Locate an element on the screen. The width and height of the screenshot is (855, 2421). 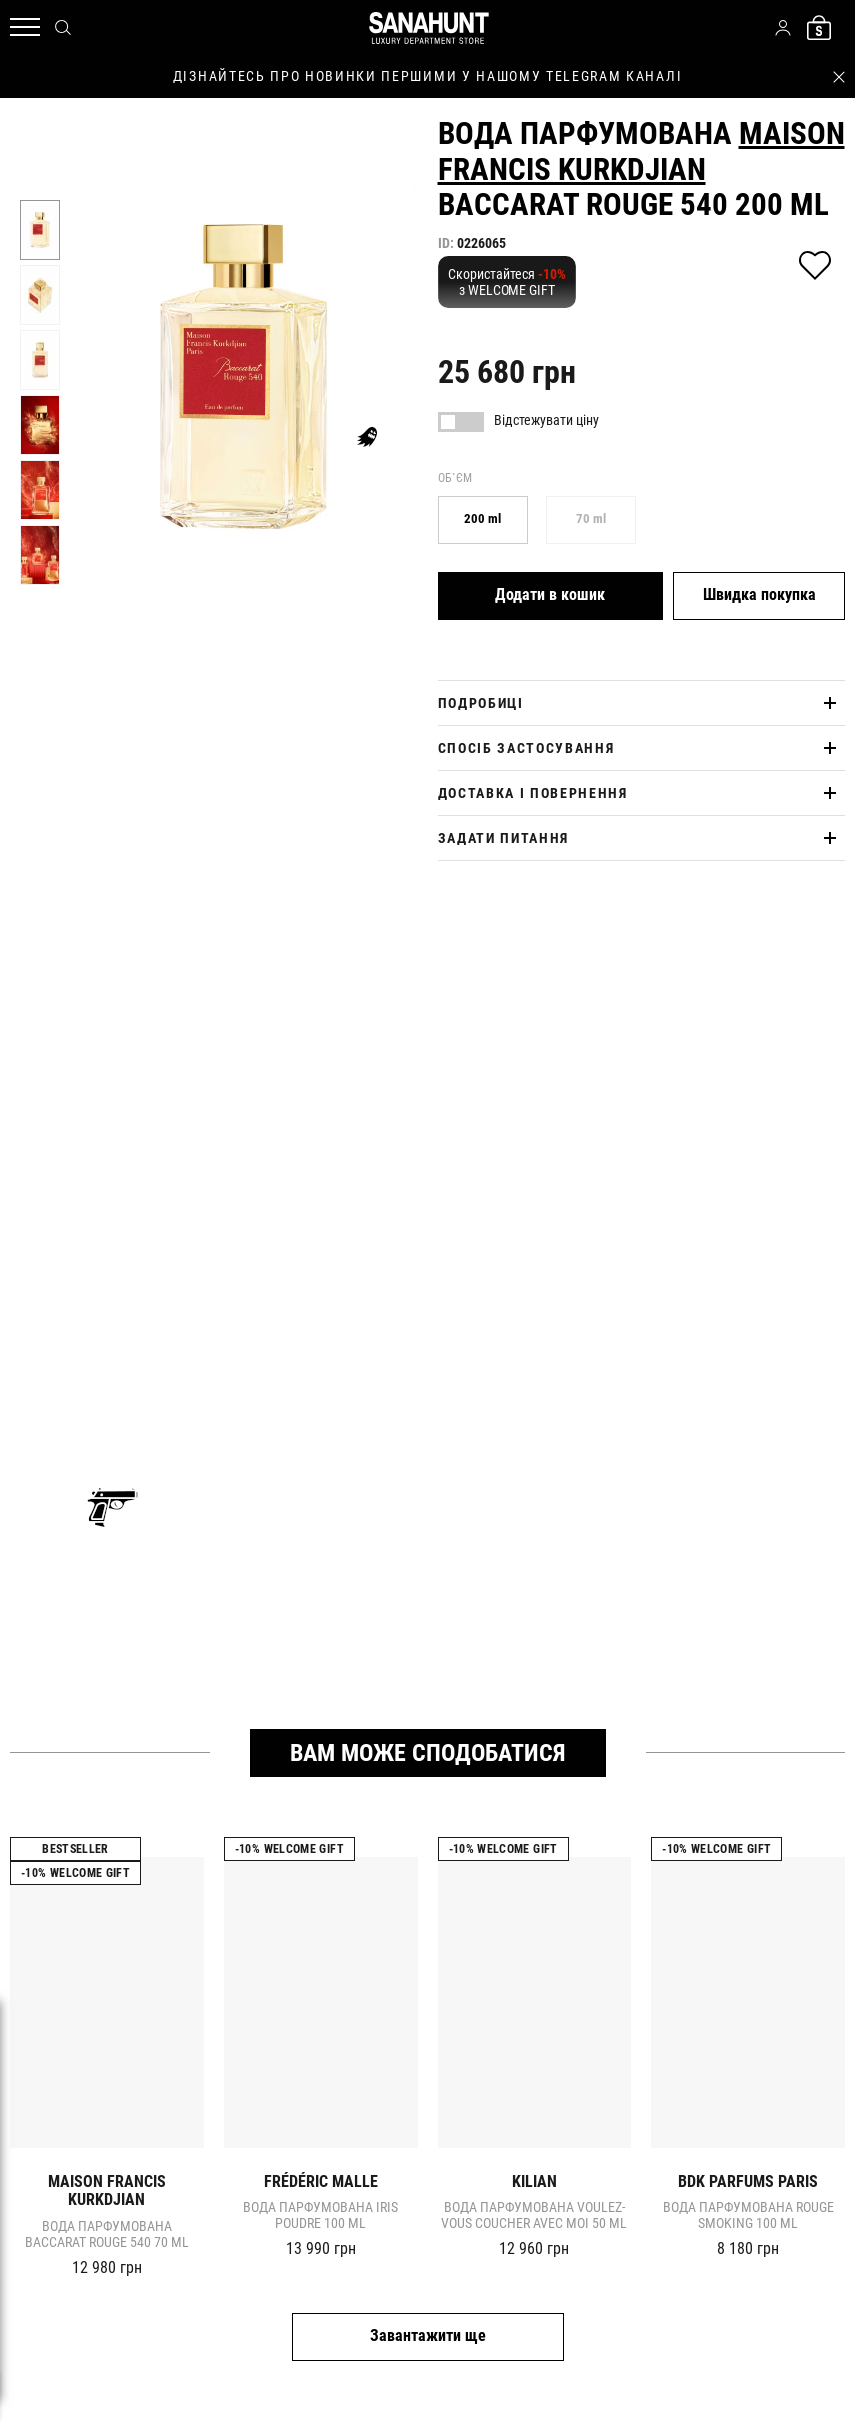
toggle ghost mode or invisible status is located at coordinates (367, 437).